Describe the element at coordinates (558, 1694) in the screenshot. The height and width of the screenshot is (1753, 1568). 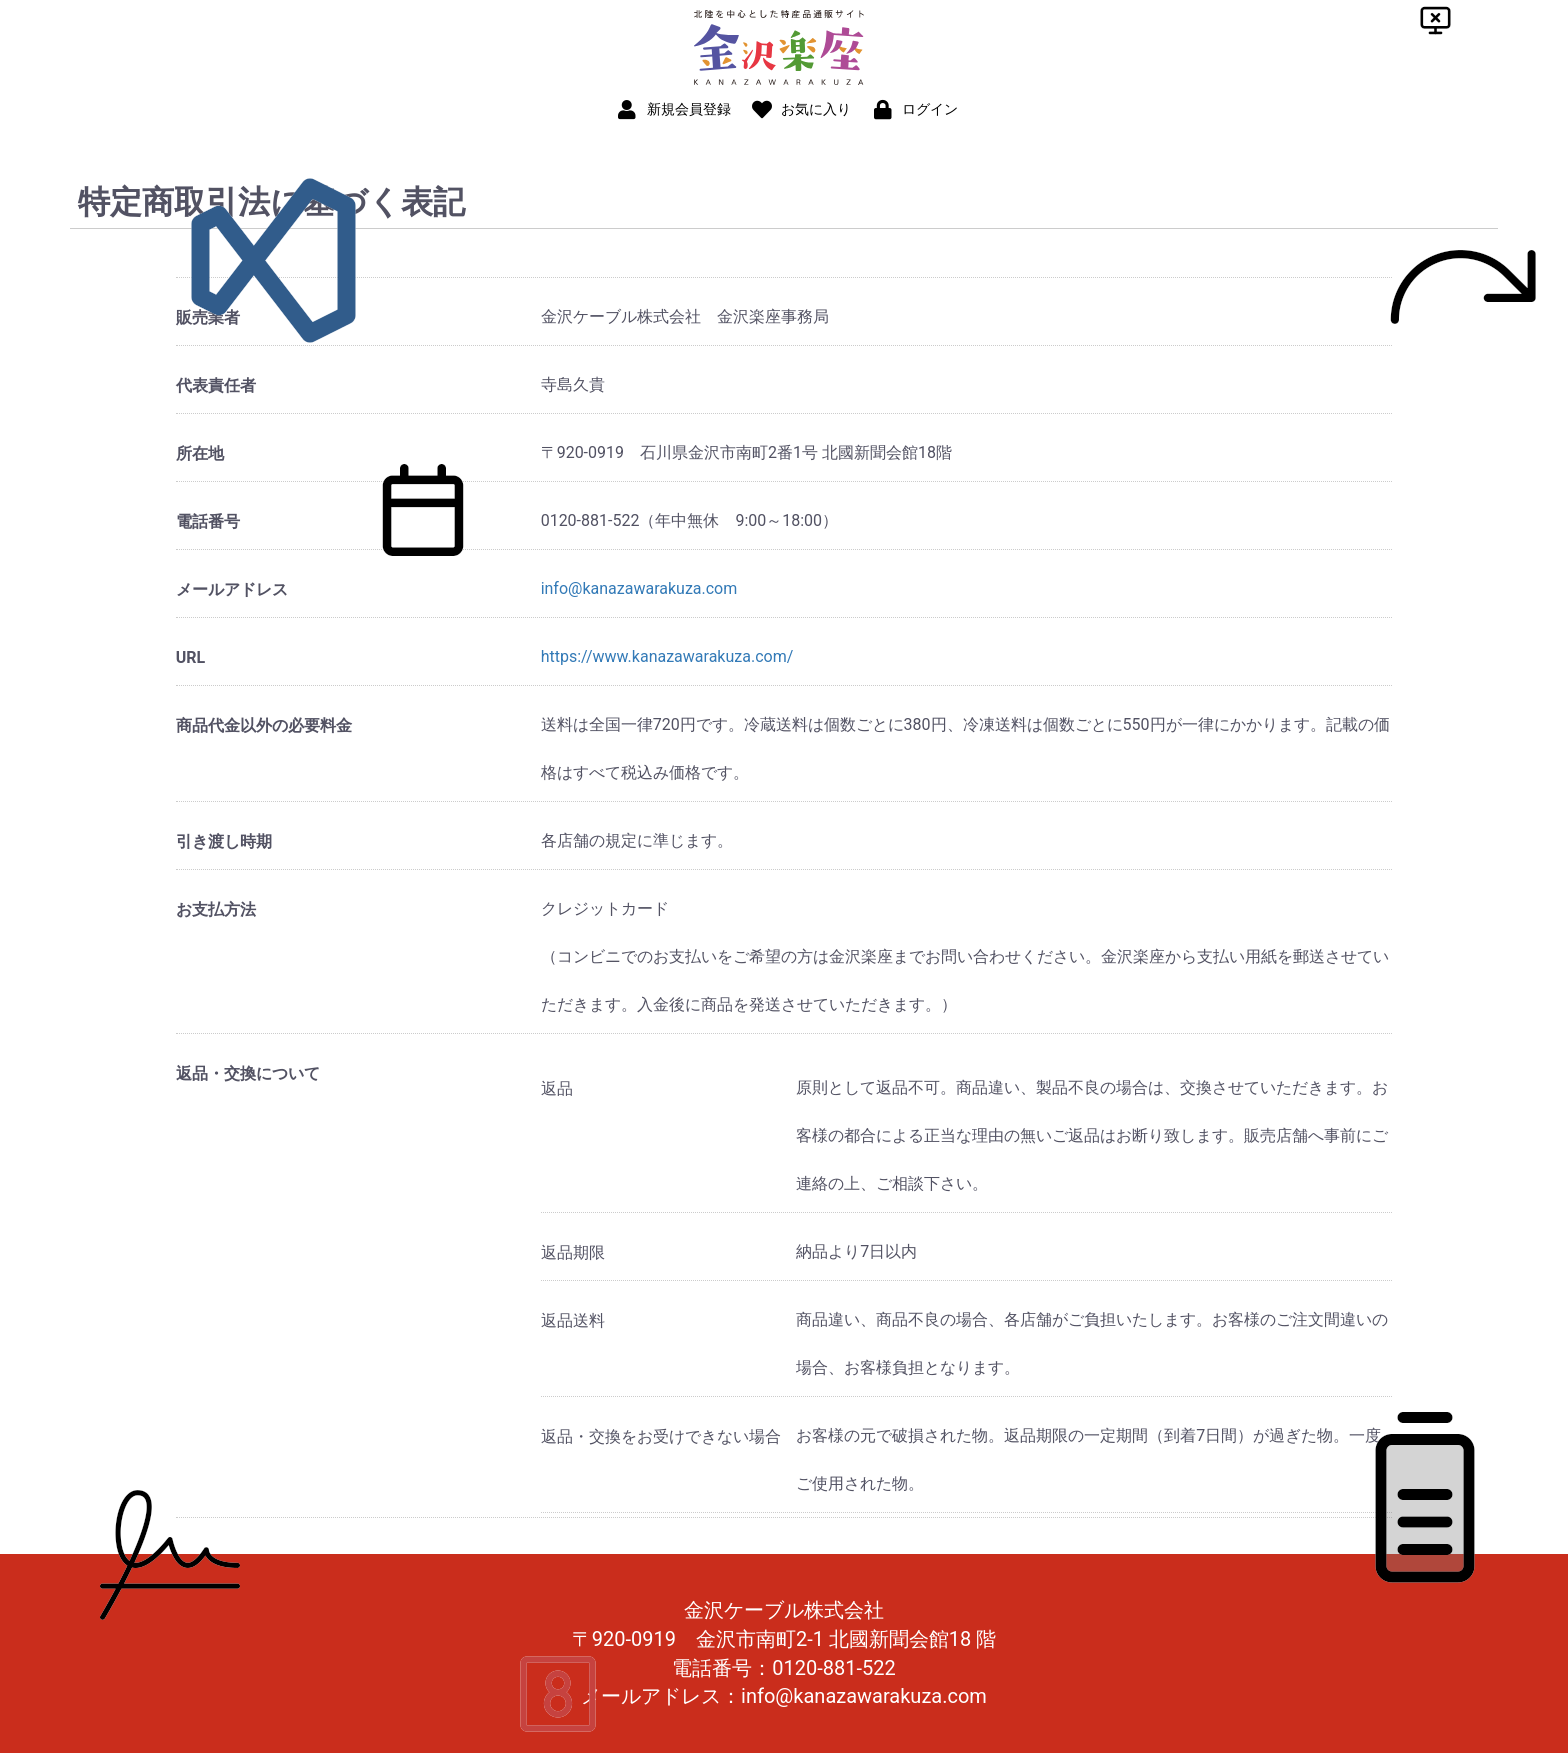
I see `select or input the number eight` at that location.